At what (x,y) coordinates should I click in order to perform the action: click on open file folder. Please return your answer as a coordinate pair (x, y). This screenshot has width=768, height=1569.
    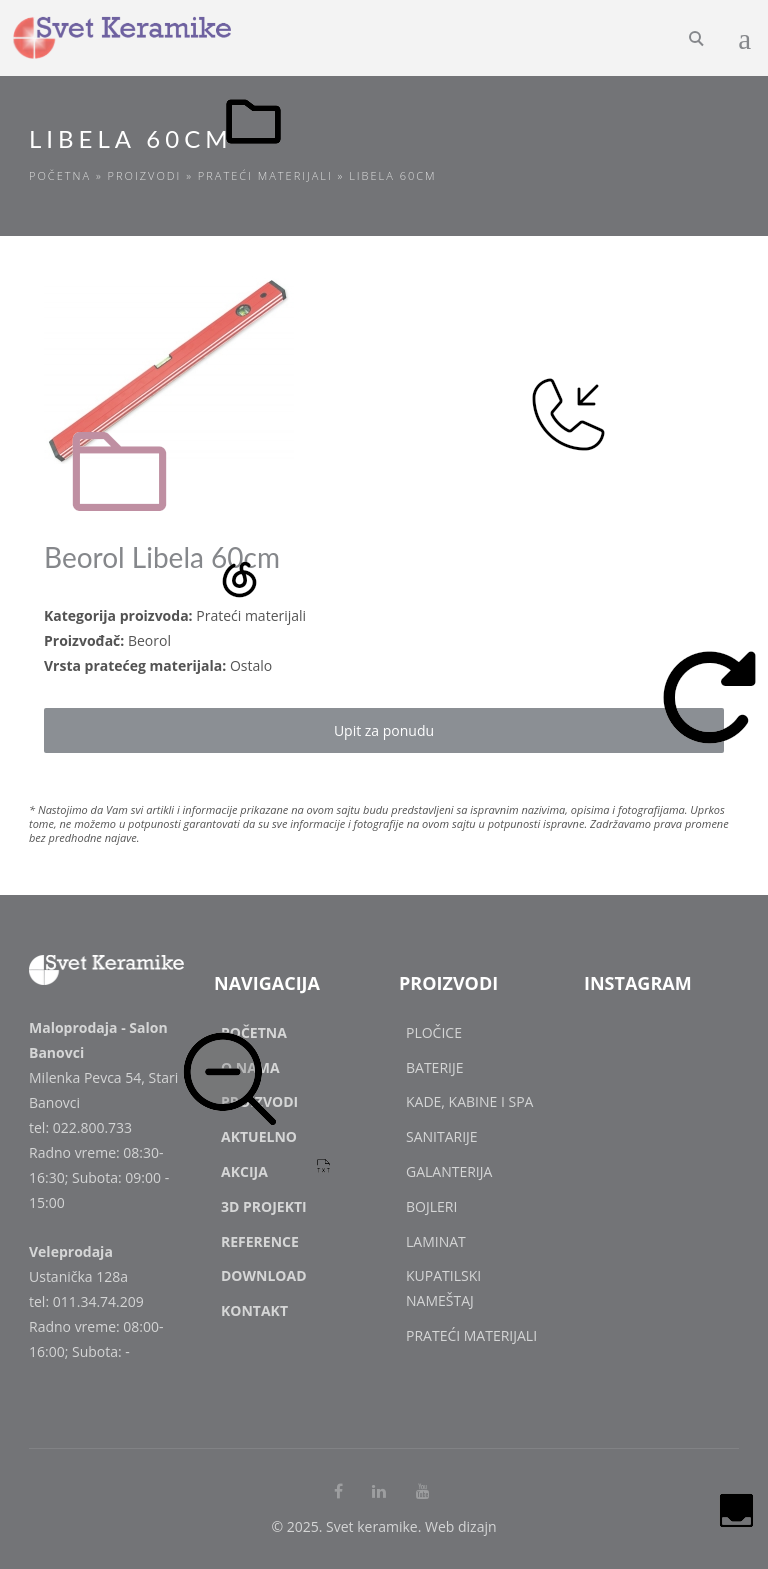
    Looking at the image, I should click on (253, 120).